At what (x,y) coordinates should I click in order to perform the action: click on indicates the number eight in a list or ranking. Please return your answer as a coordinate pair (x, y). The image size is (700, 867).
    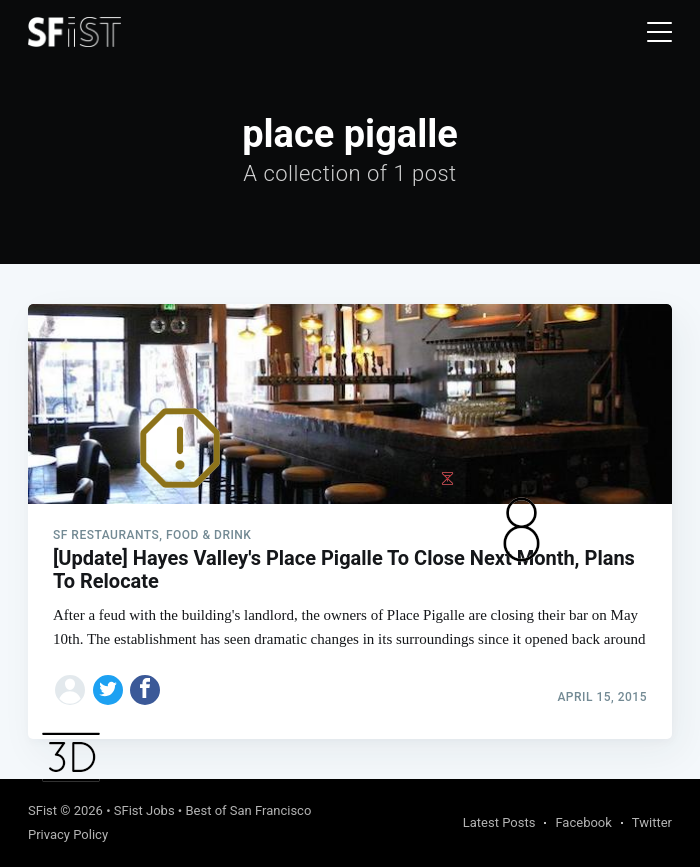
    Looking at the image, I should click on (521, 529).